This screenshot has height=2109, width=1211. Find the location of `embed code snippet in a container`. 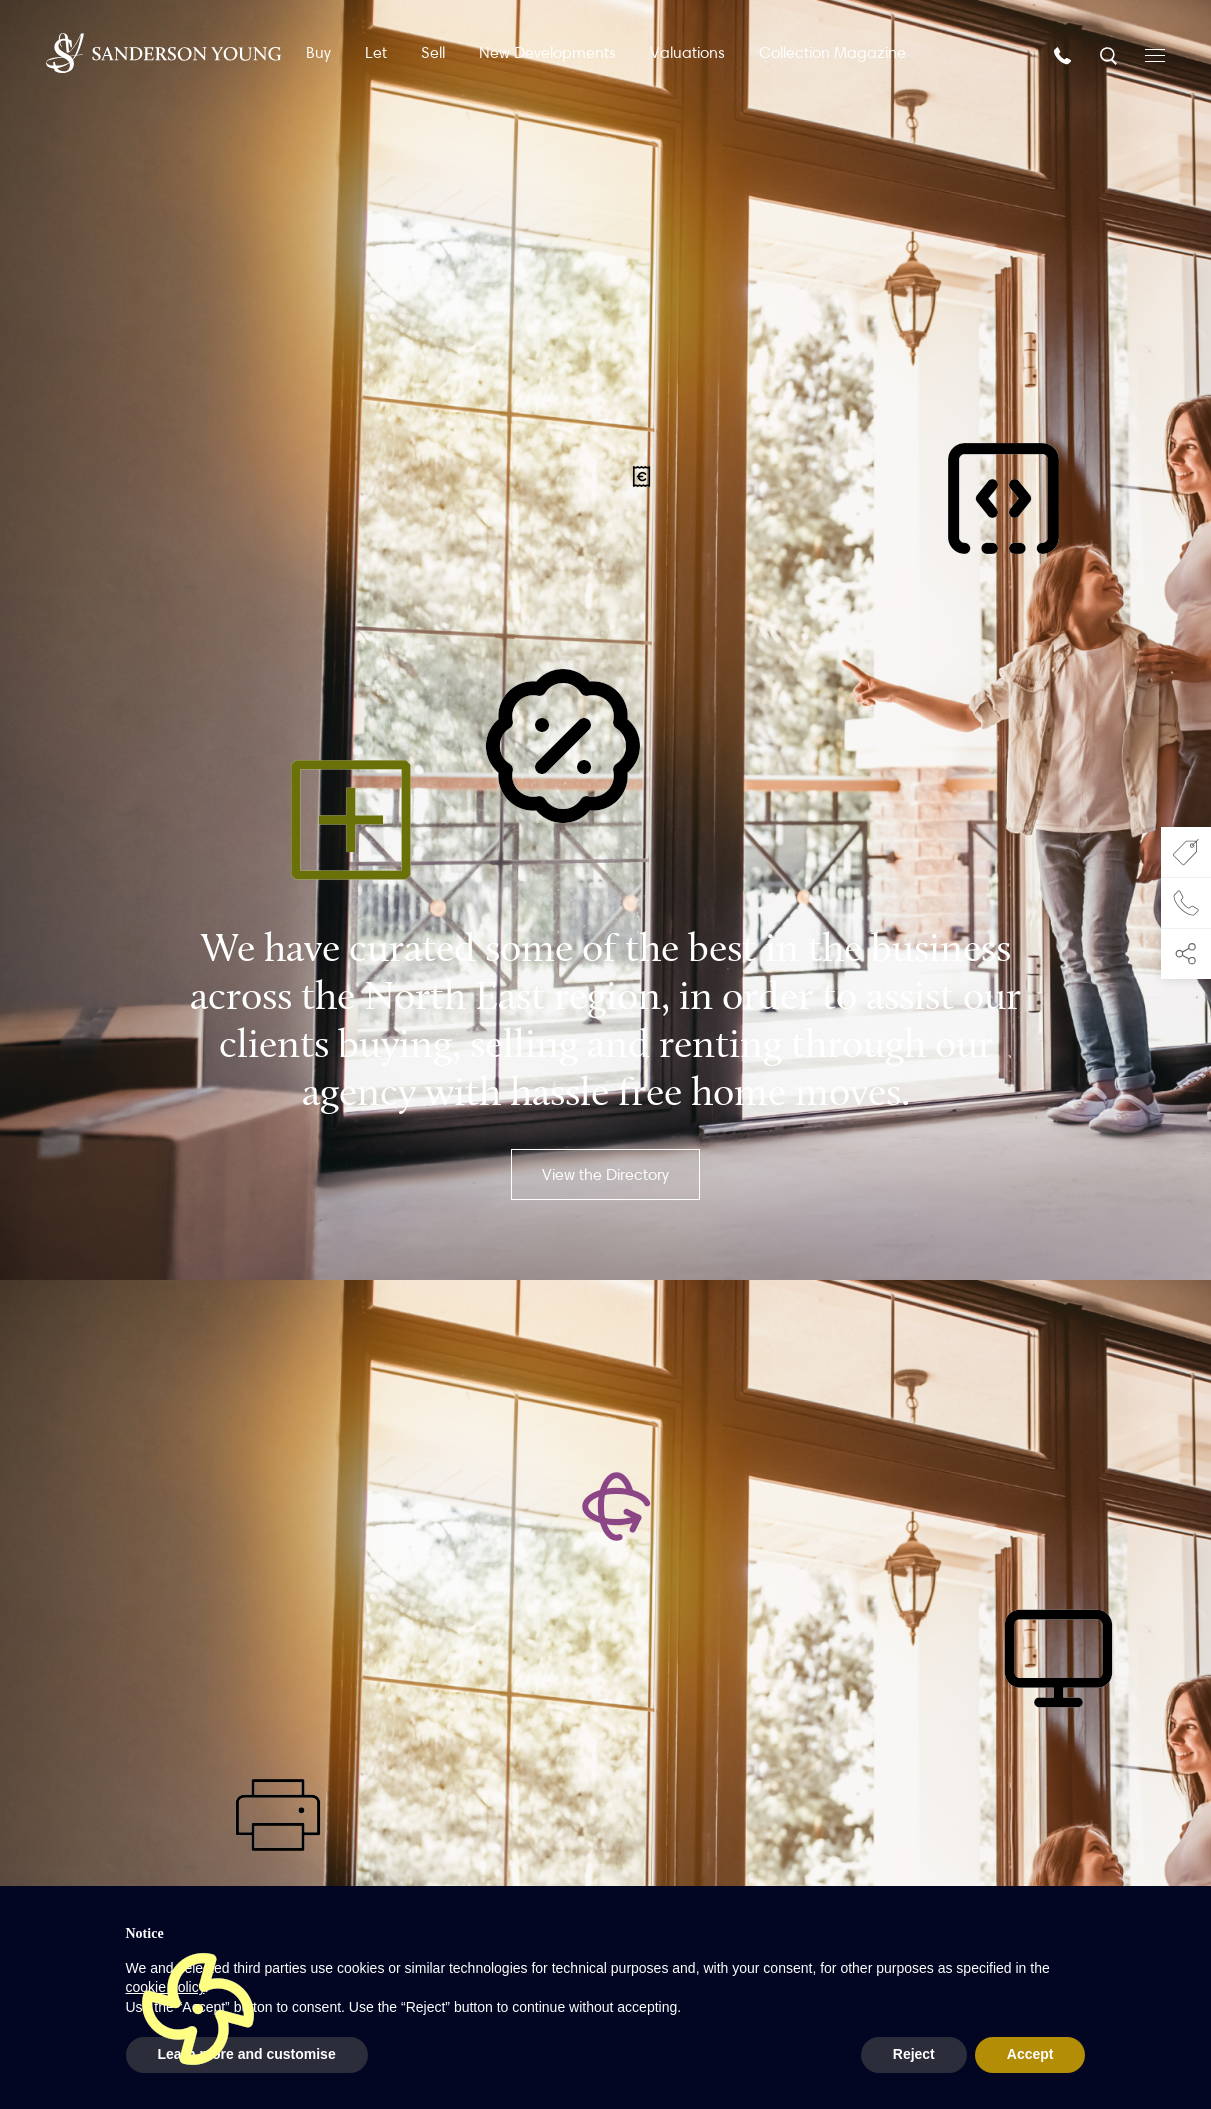

embed code snippet in a container is located at coordinates (1003, 498).